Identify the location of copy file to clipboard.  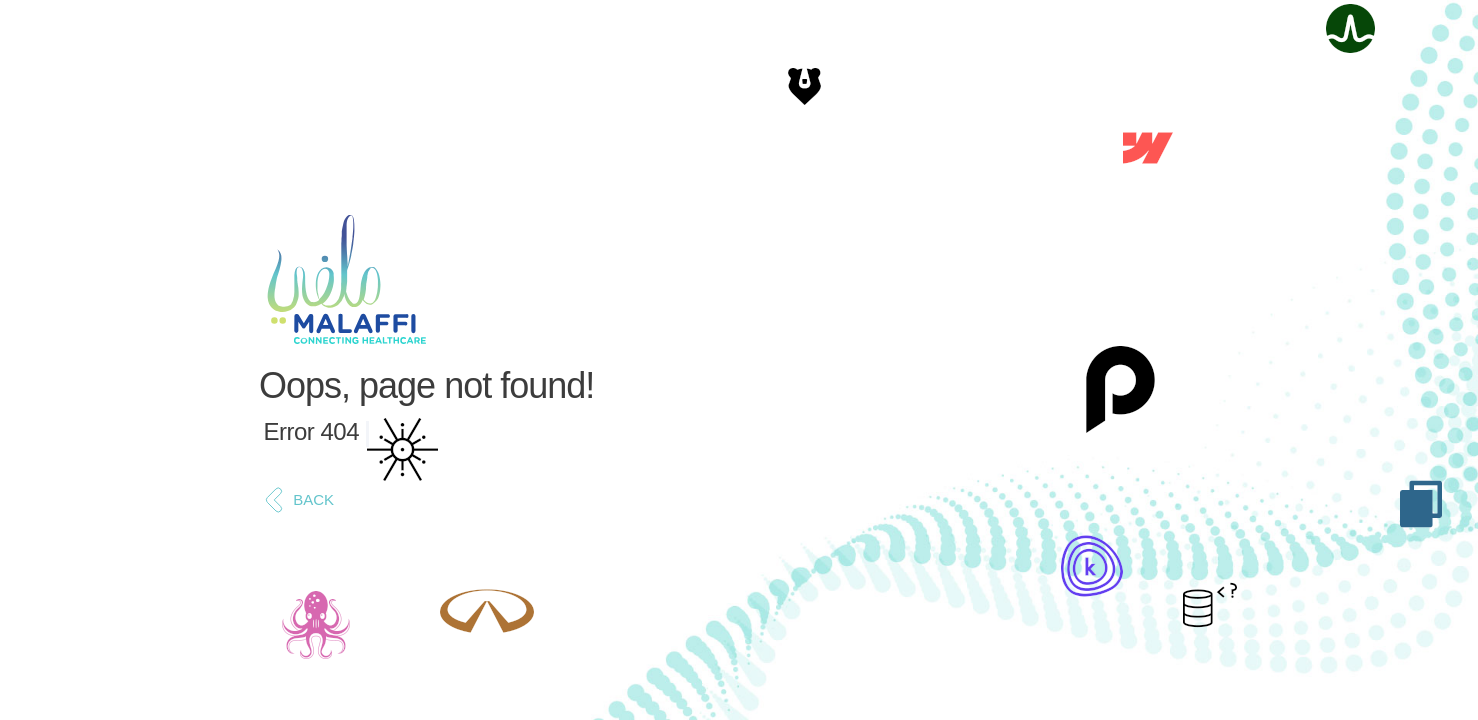
(1421, 504).